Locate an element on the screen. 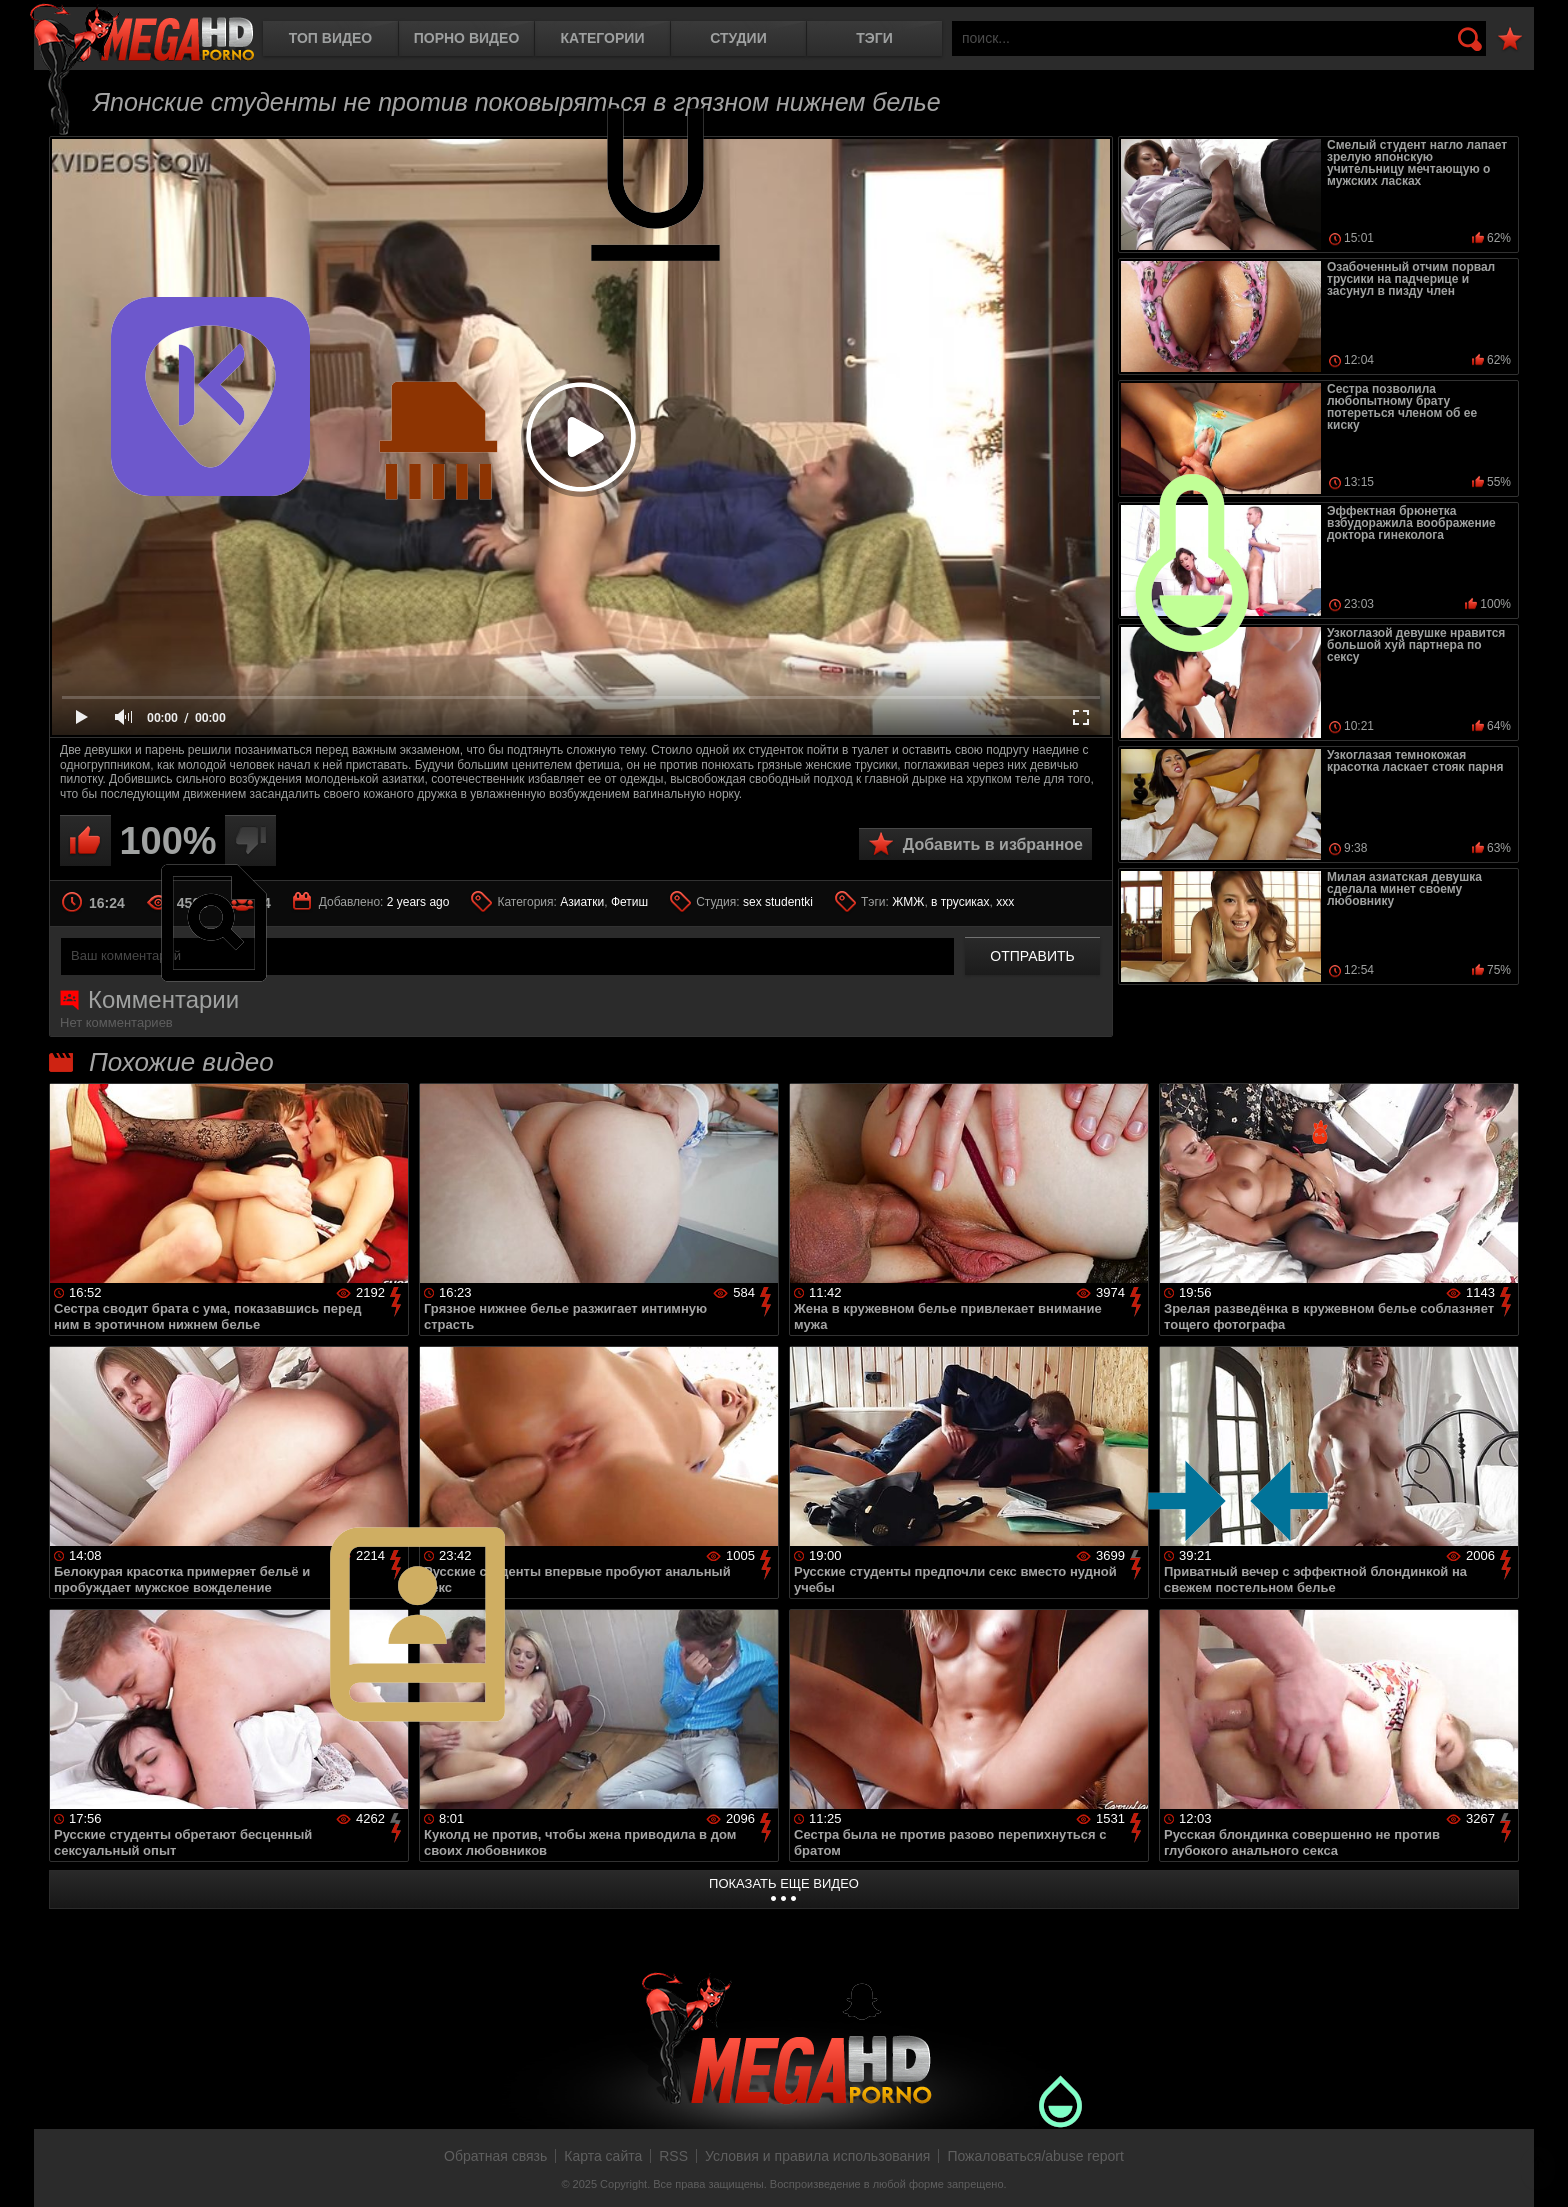 The width and height of the screenshot is (1568, 2207). search within a document is located at coordinates (214, 923).